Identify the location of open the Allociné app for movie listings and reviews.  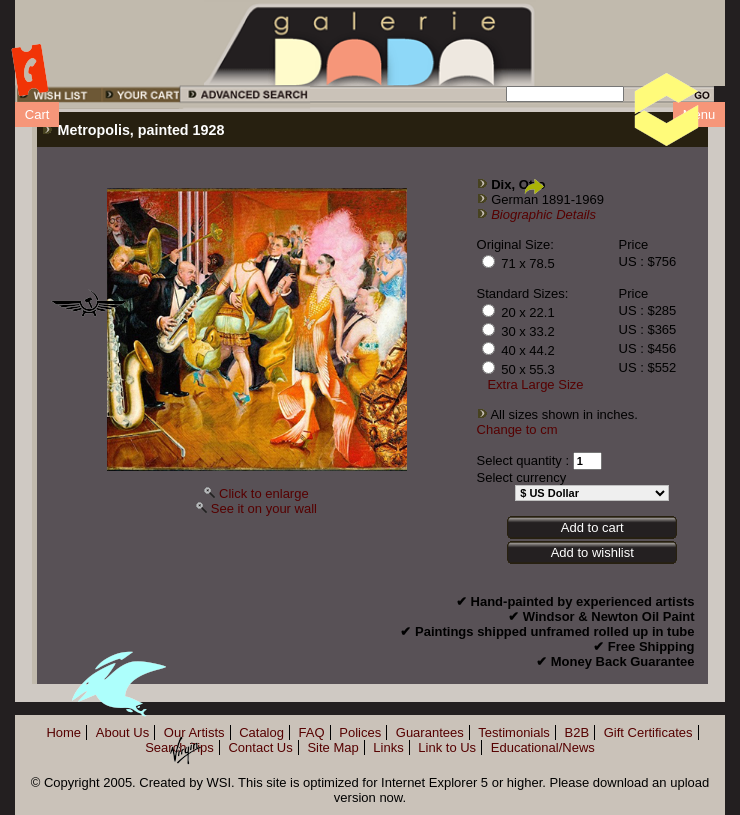
(30, 70).